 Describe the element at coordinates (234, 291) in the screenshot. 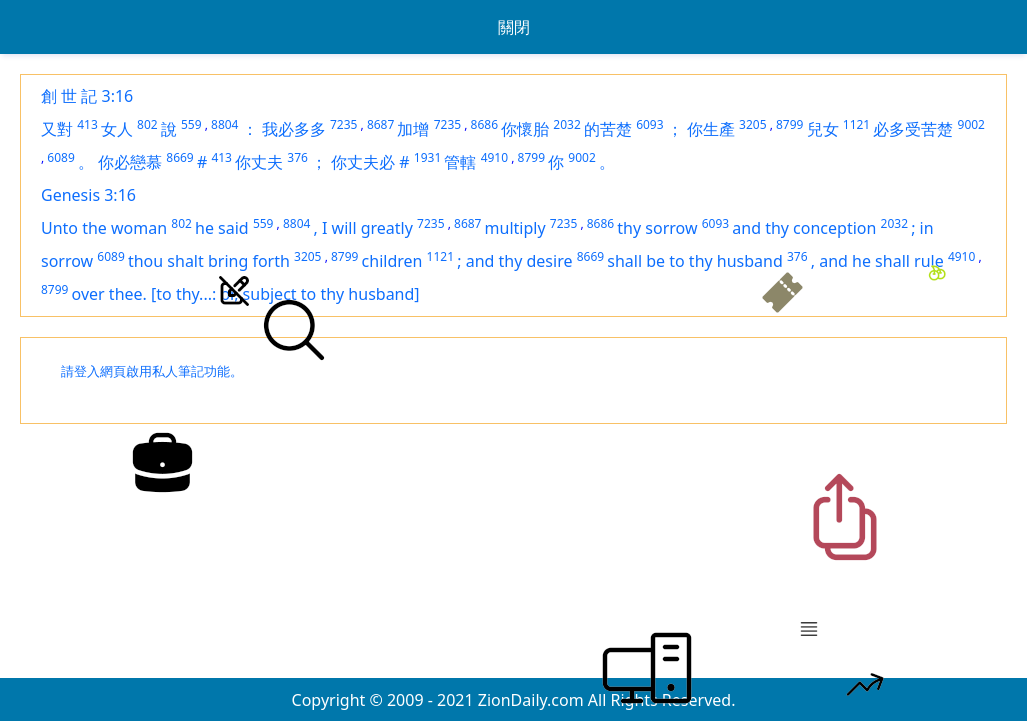

I see `editing is disabled or unavailable` at that location.